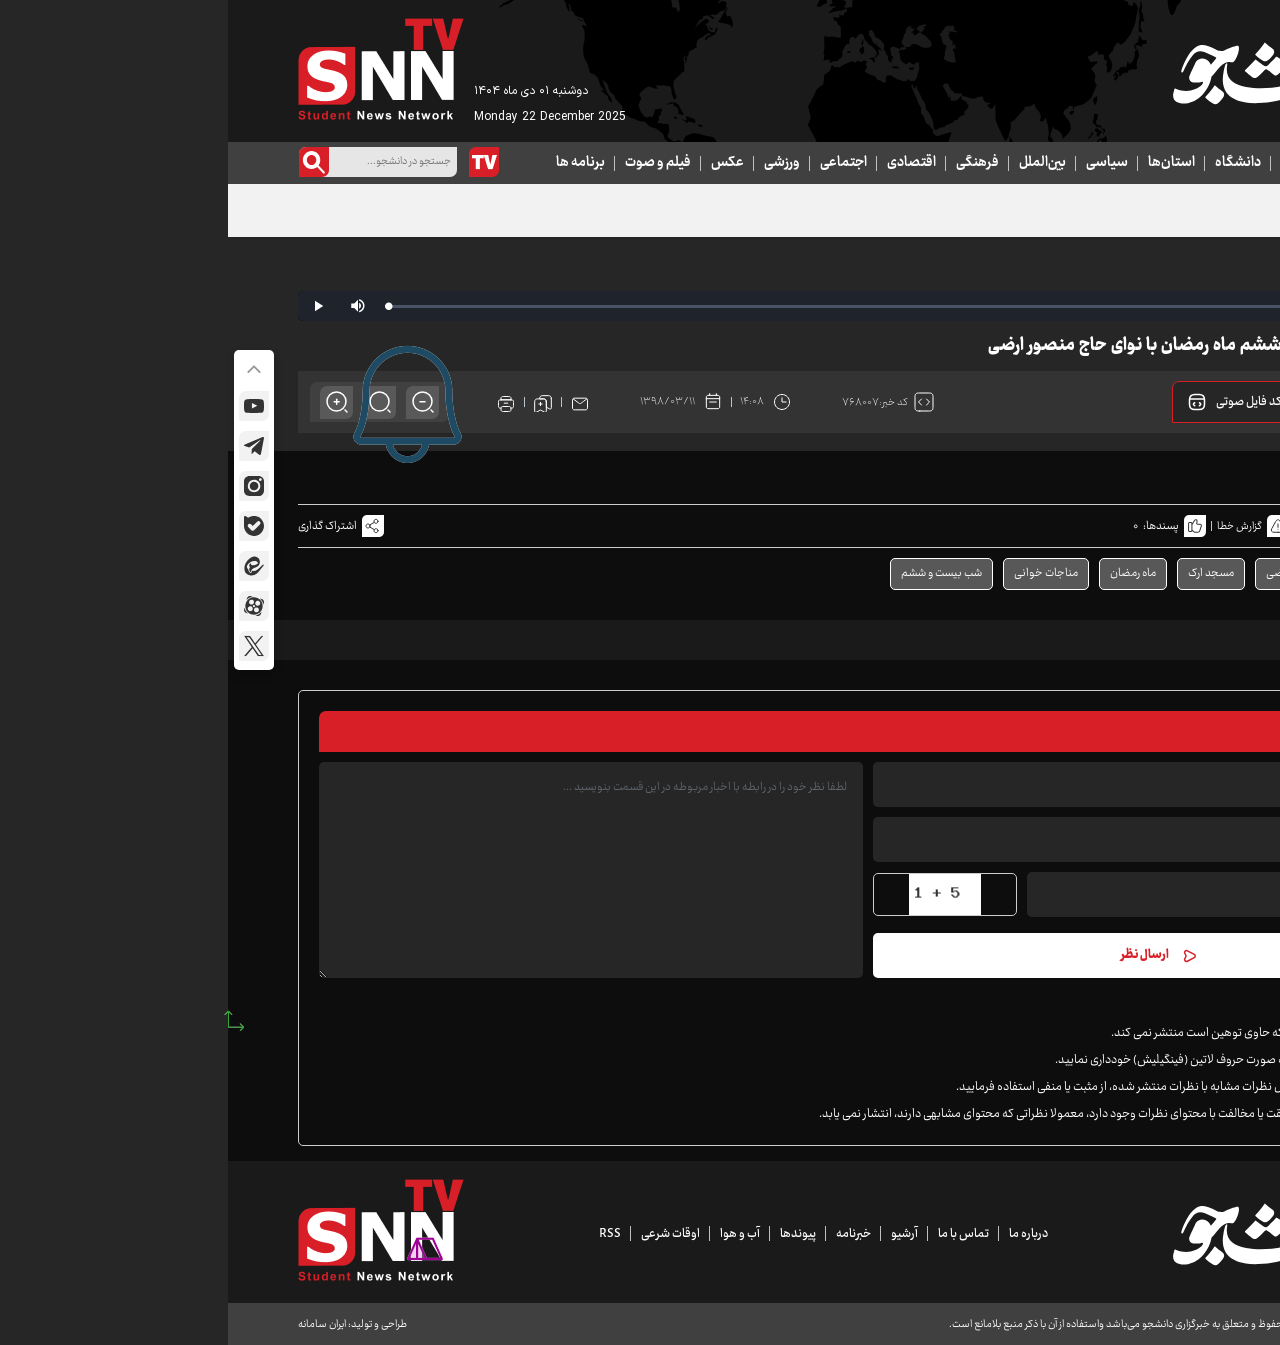  I want to click on vector path with two anchor points, so click(233, 1020).